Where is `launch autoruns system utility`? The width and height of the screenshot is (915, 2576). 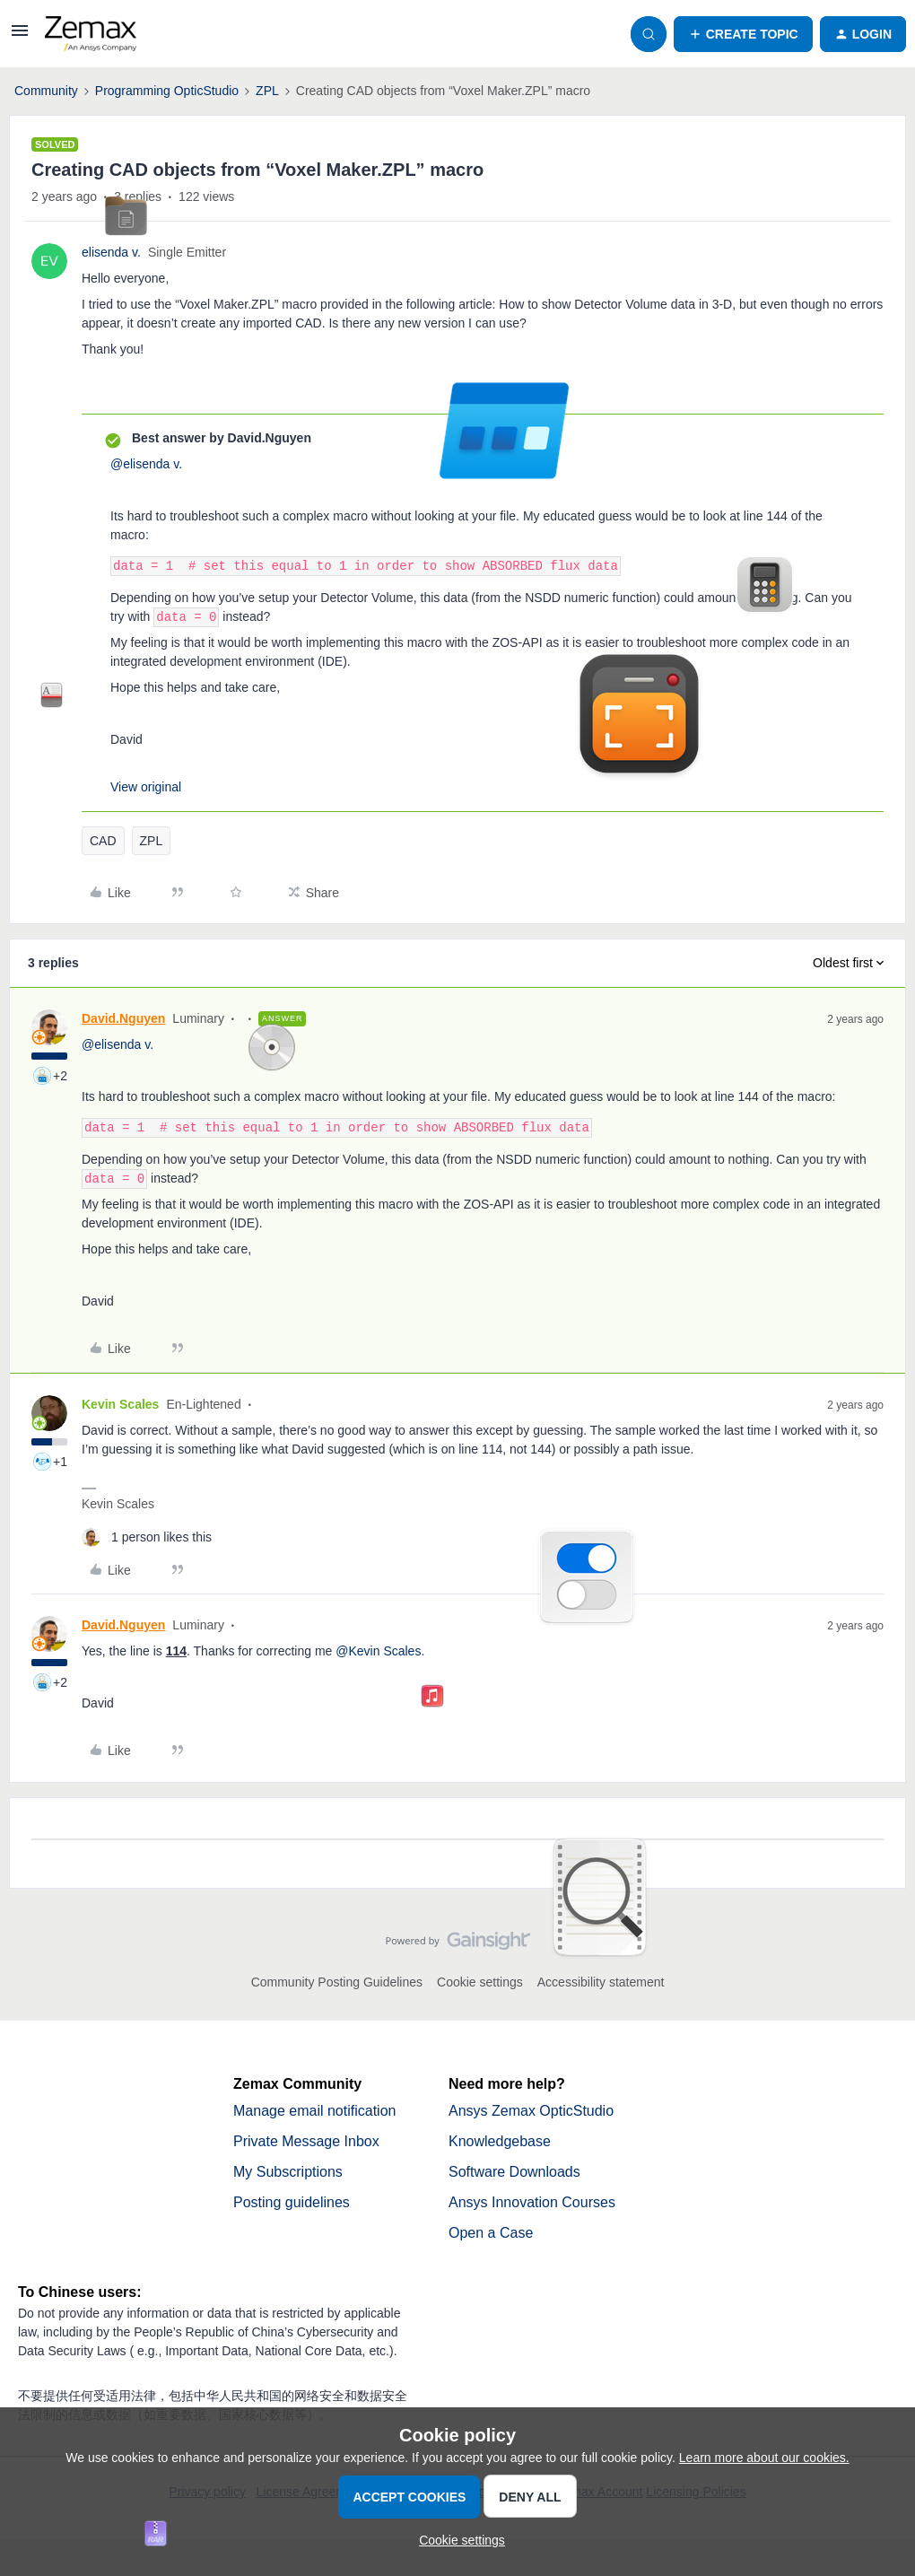
launch autoruns system utility is located at coordinates (504, 431).